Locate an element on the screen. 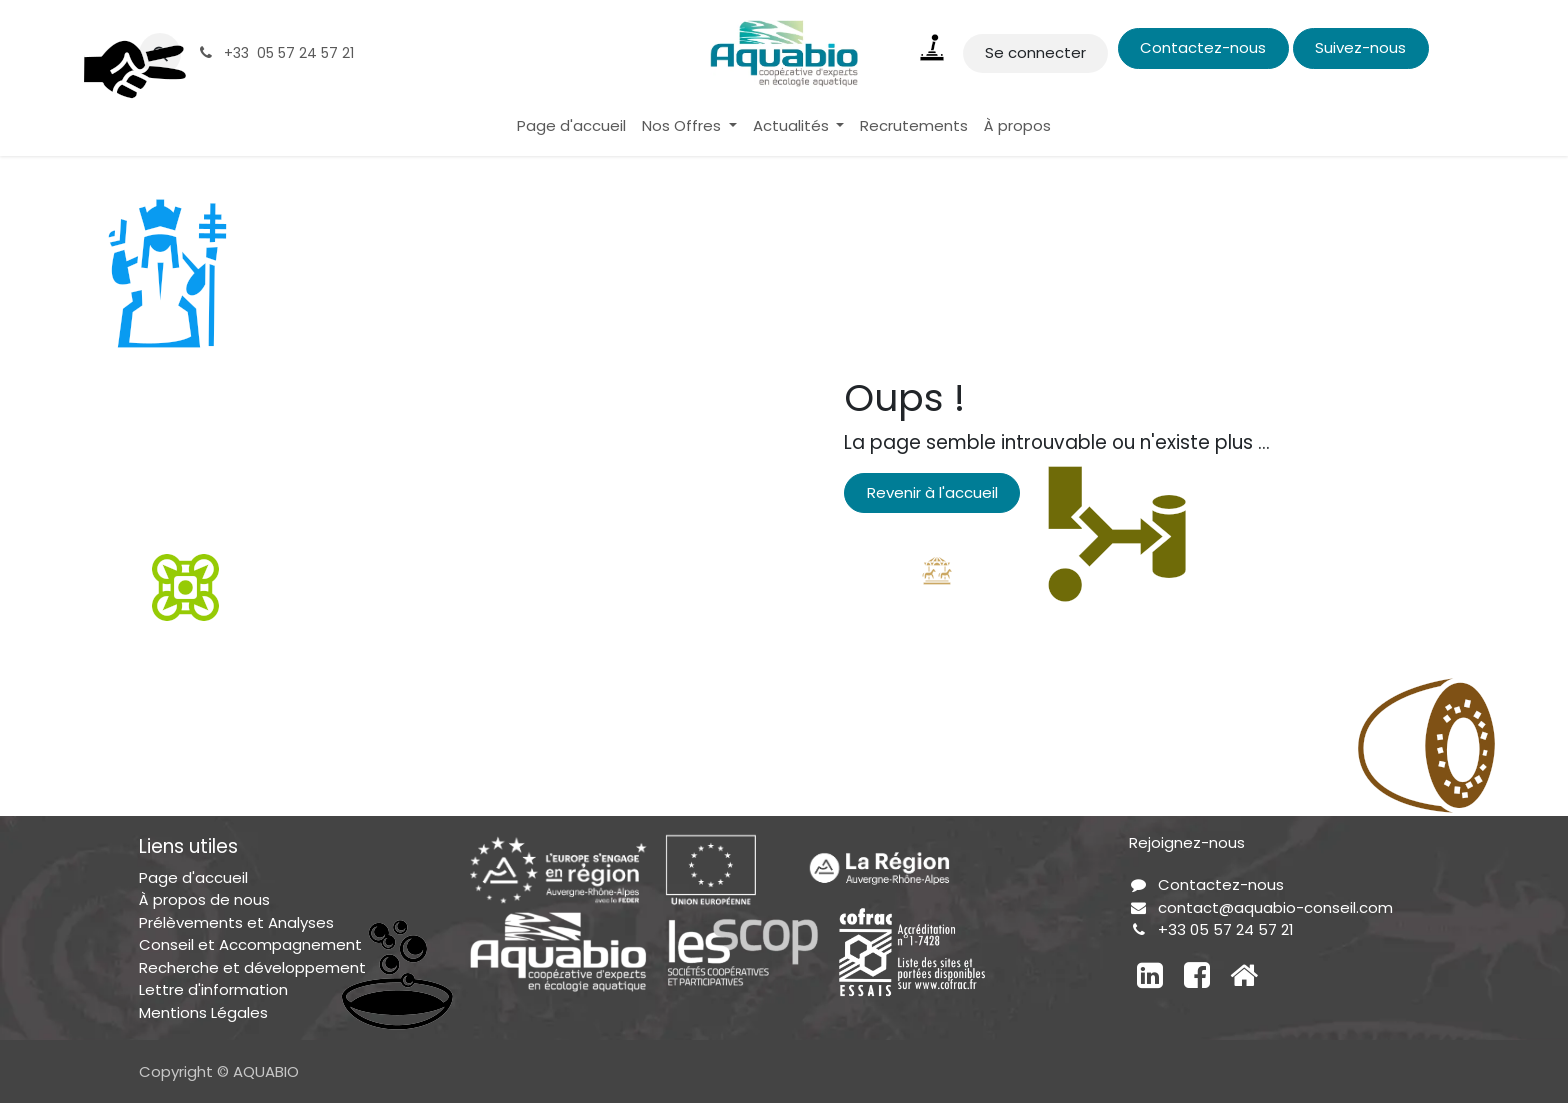 This screenshot has height=1103, width=1568. access game controls or gaming mode is located at coordinates (932, 47).